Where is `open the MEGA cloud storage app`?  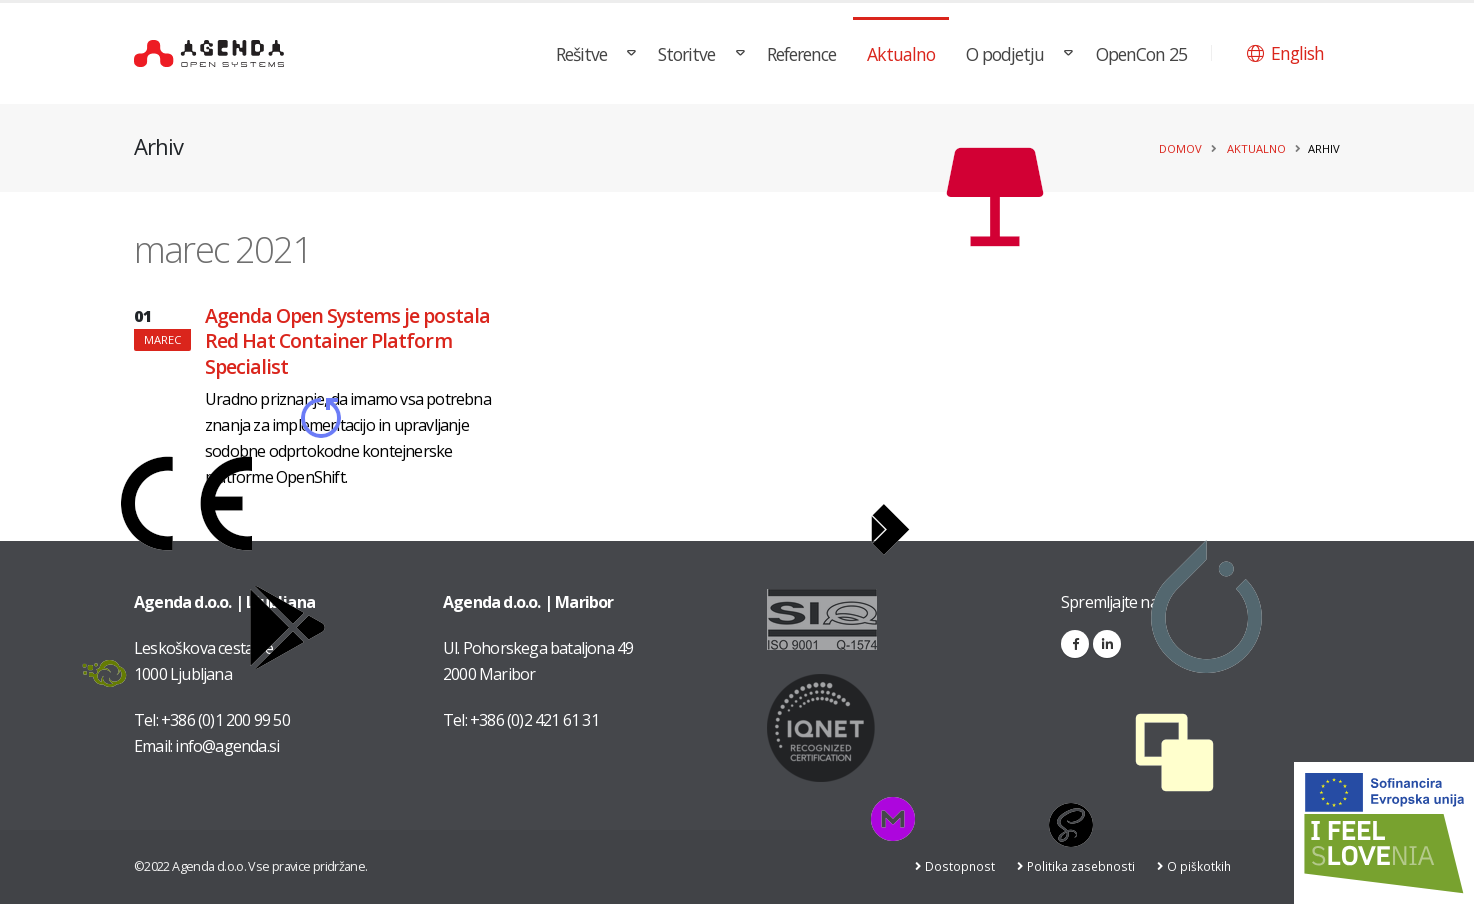
open the MEGA cloud storage app is located at coordinates (893, 819).